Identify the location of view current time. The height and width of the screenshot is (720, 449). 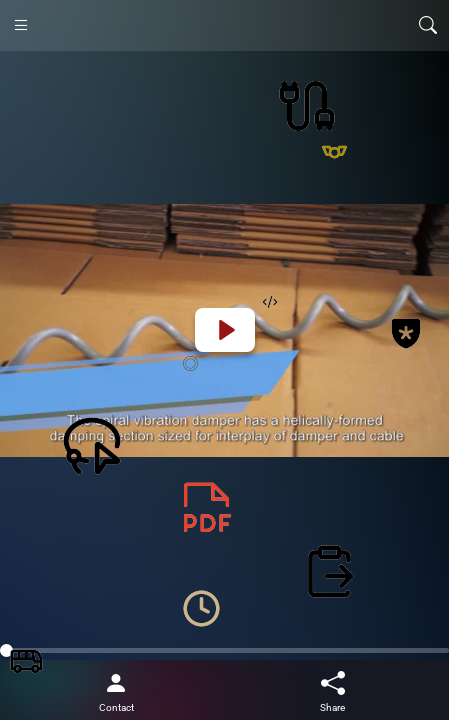
(201, 608).